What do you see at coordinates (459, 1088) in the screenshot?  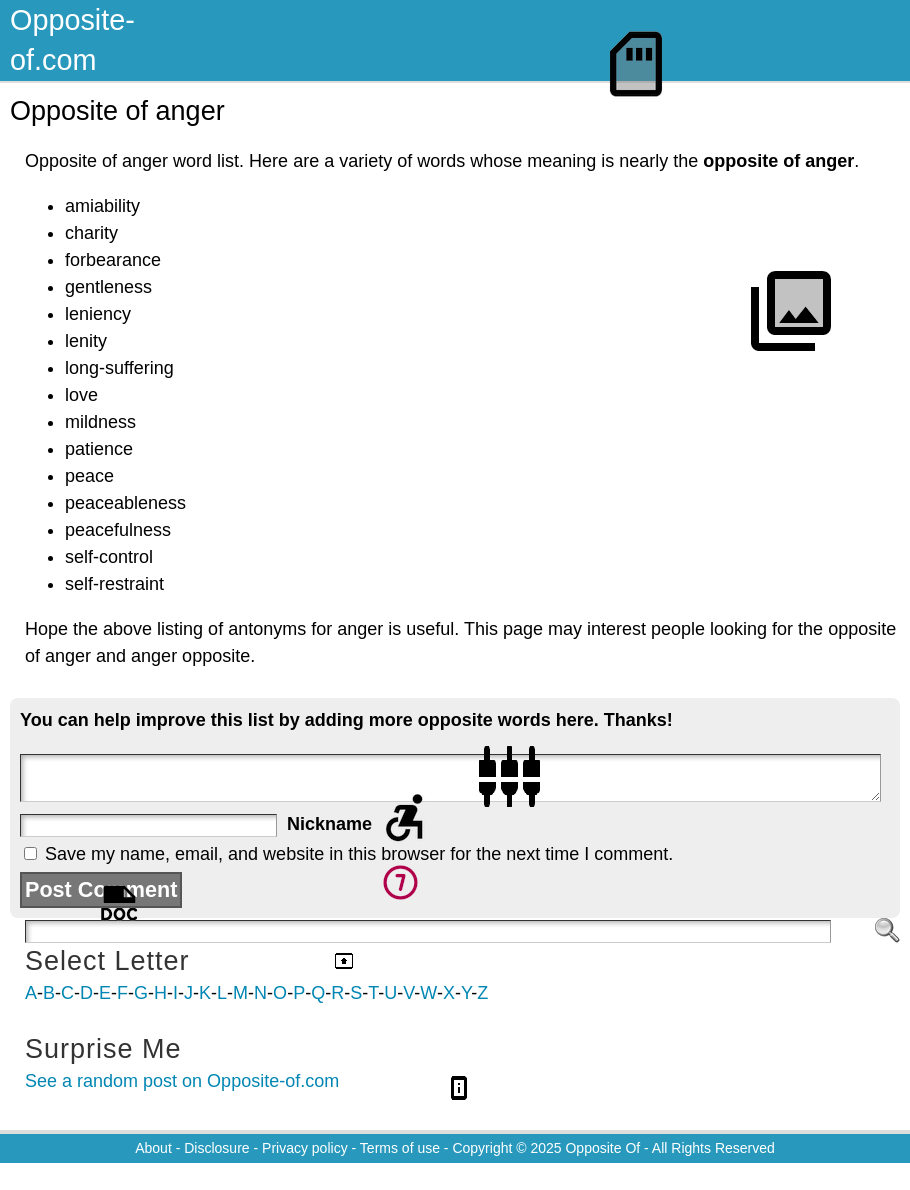 I see `view device information` at bounding box center [459, 1088].